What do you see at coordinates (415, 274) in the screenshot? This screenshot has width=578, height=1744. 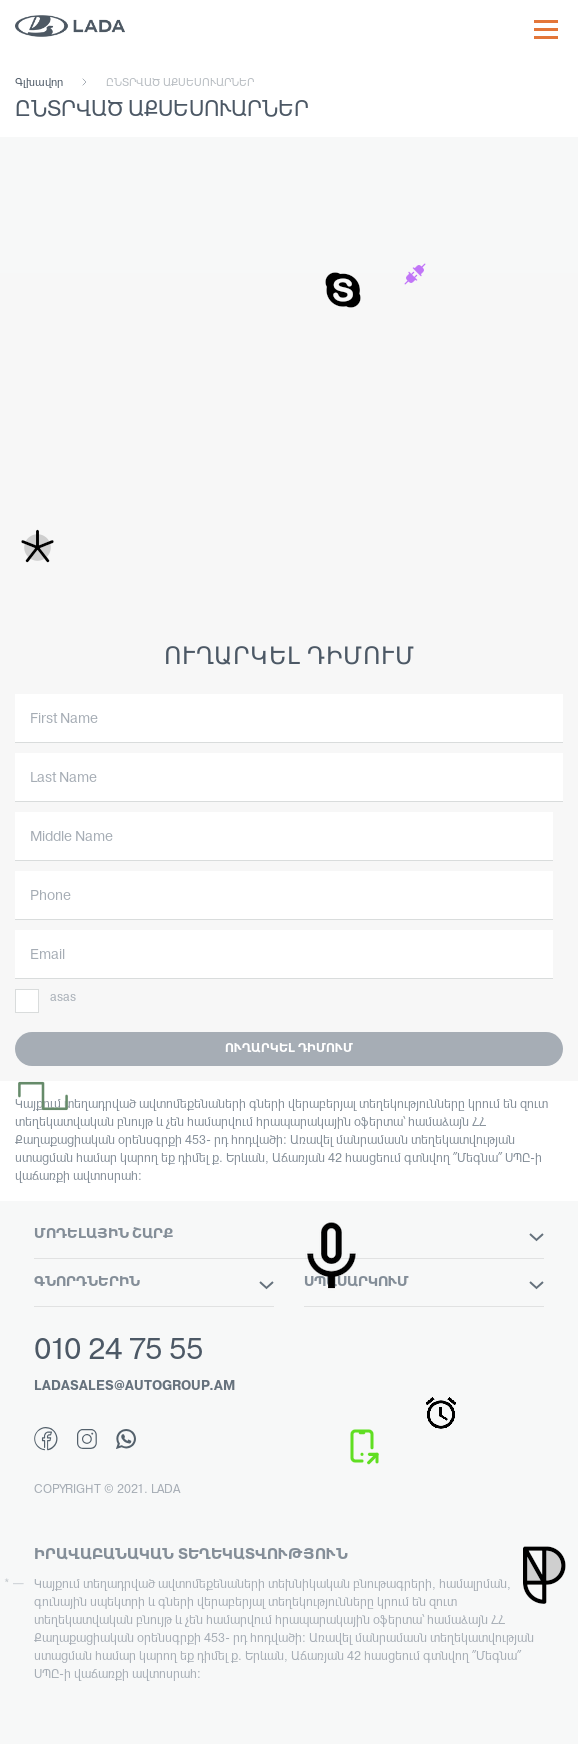 I see `connect or establish a connection` at bounding box center [415, 274].